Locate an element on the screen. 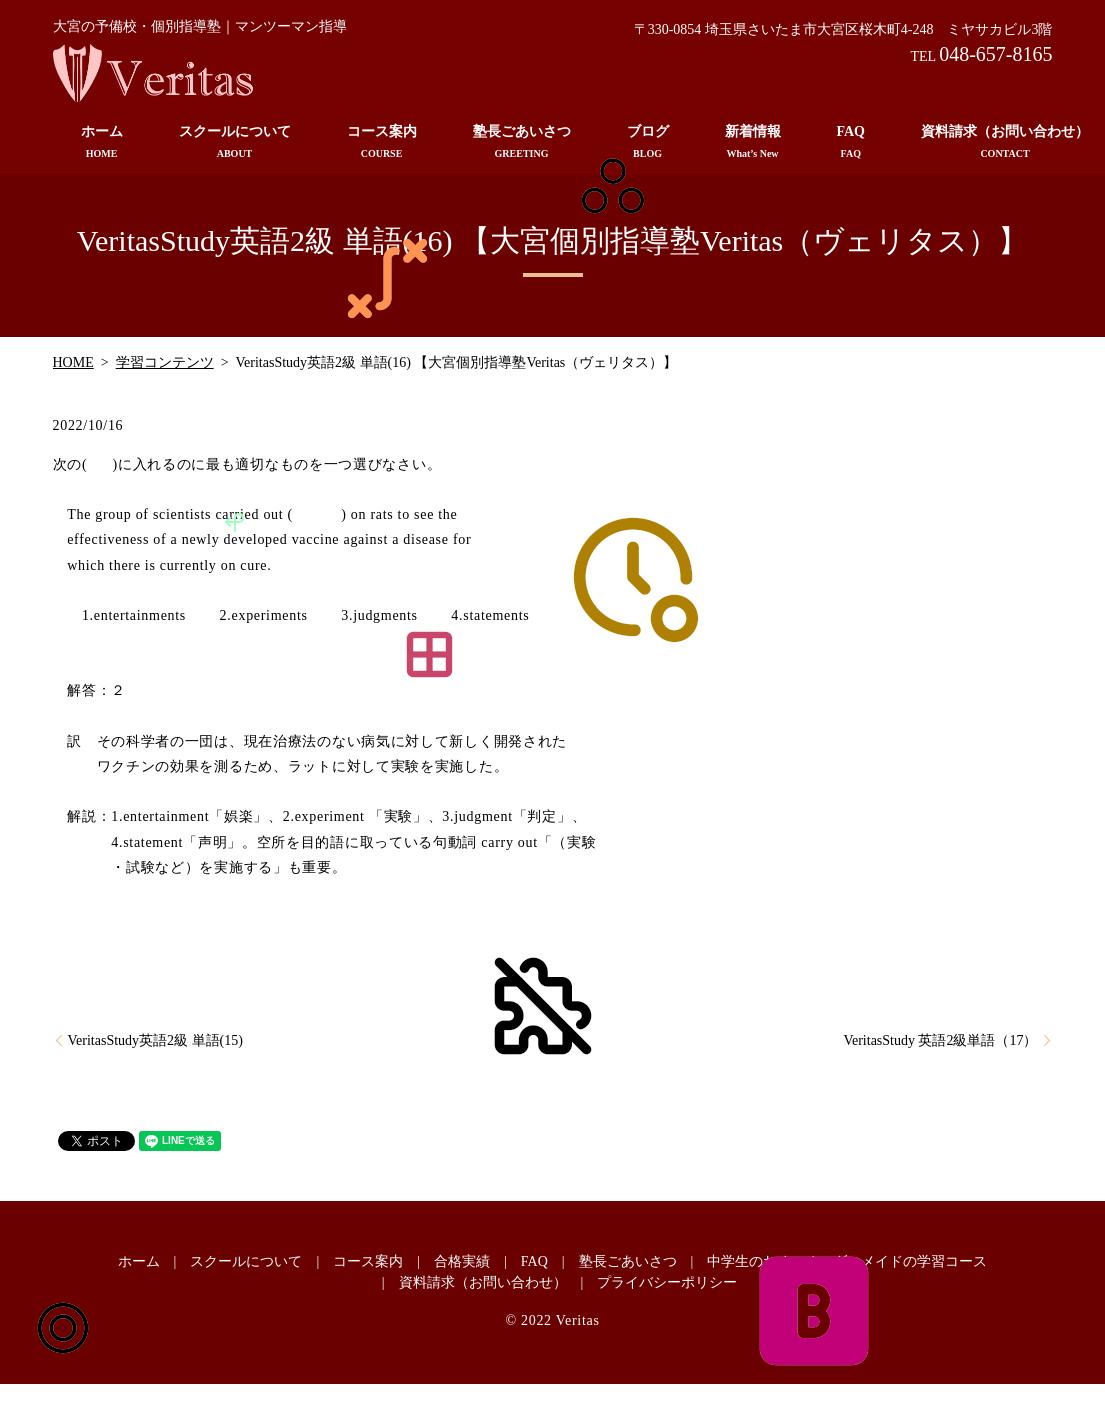  select a single option from a list is located at coordinates (63, 1328).